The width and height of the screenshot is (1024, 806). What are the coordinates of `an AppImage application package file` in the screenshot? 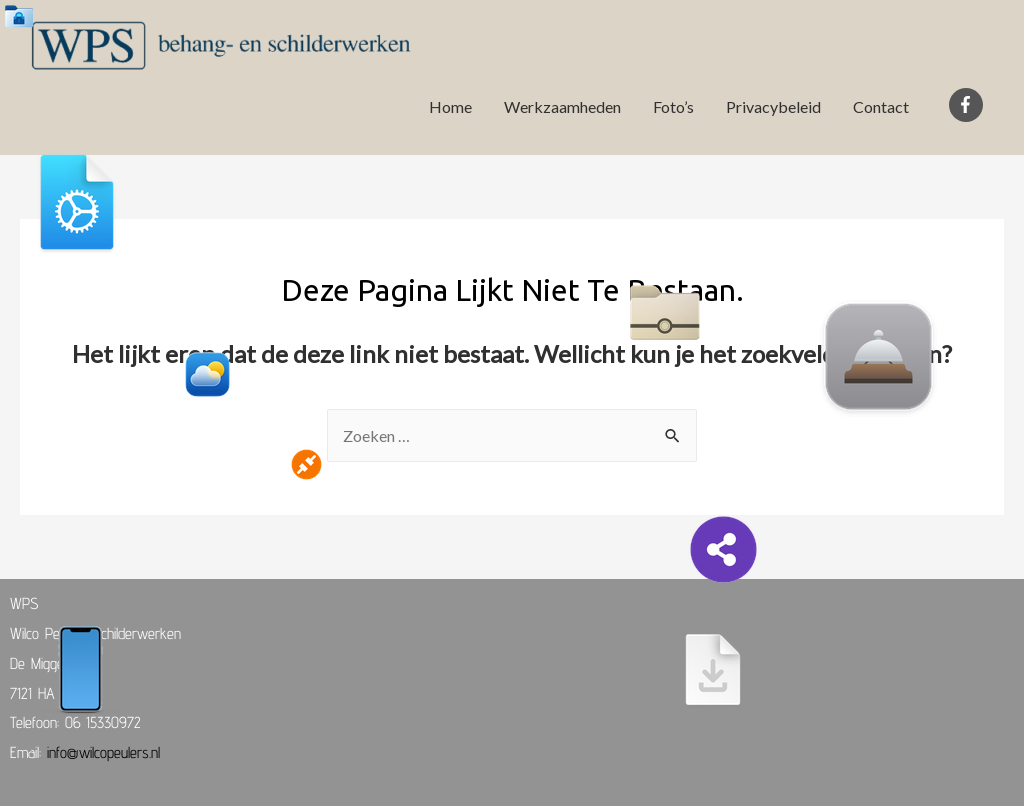 It's located at (77, 202).